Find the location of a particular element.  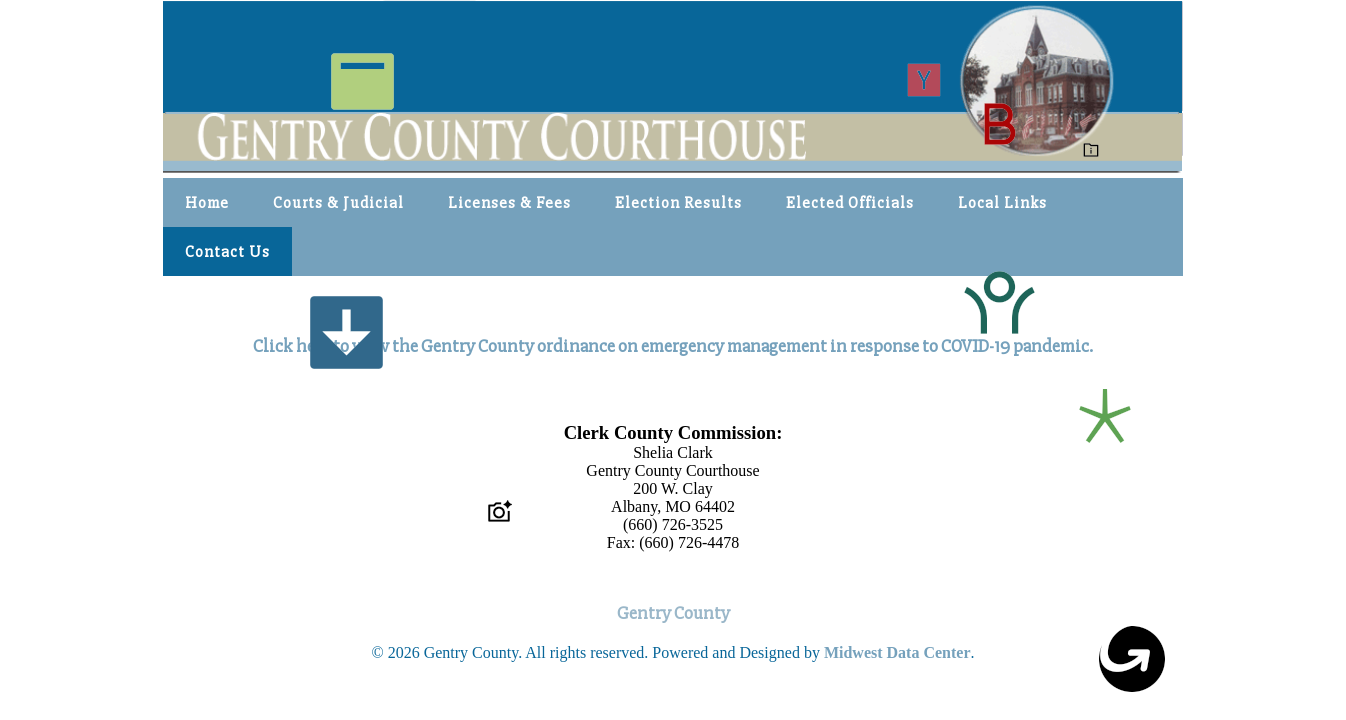

apply bold formatting to selected text is located at coordinates (1000, 124).